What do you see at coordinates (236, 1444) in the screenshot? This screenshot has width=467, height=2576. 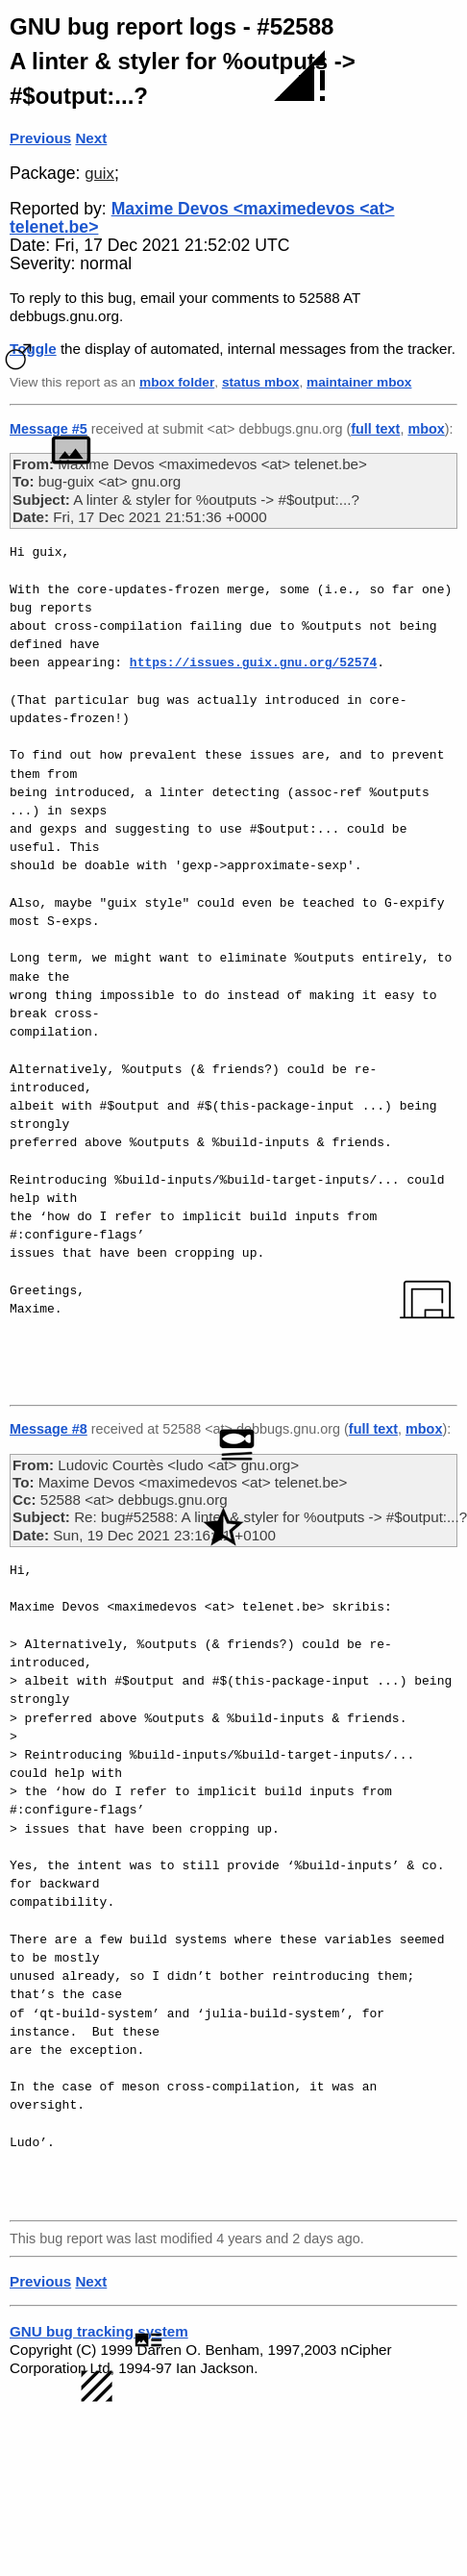 I see `browse restaurant meal options` at bounding box center [236, 1444].